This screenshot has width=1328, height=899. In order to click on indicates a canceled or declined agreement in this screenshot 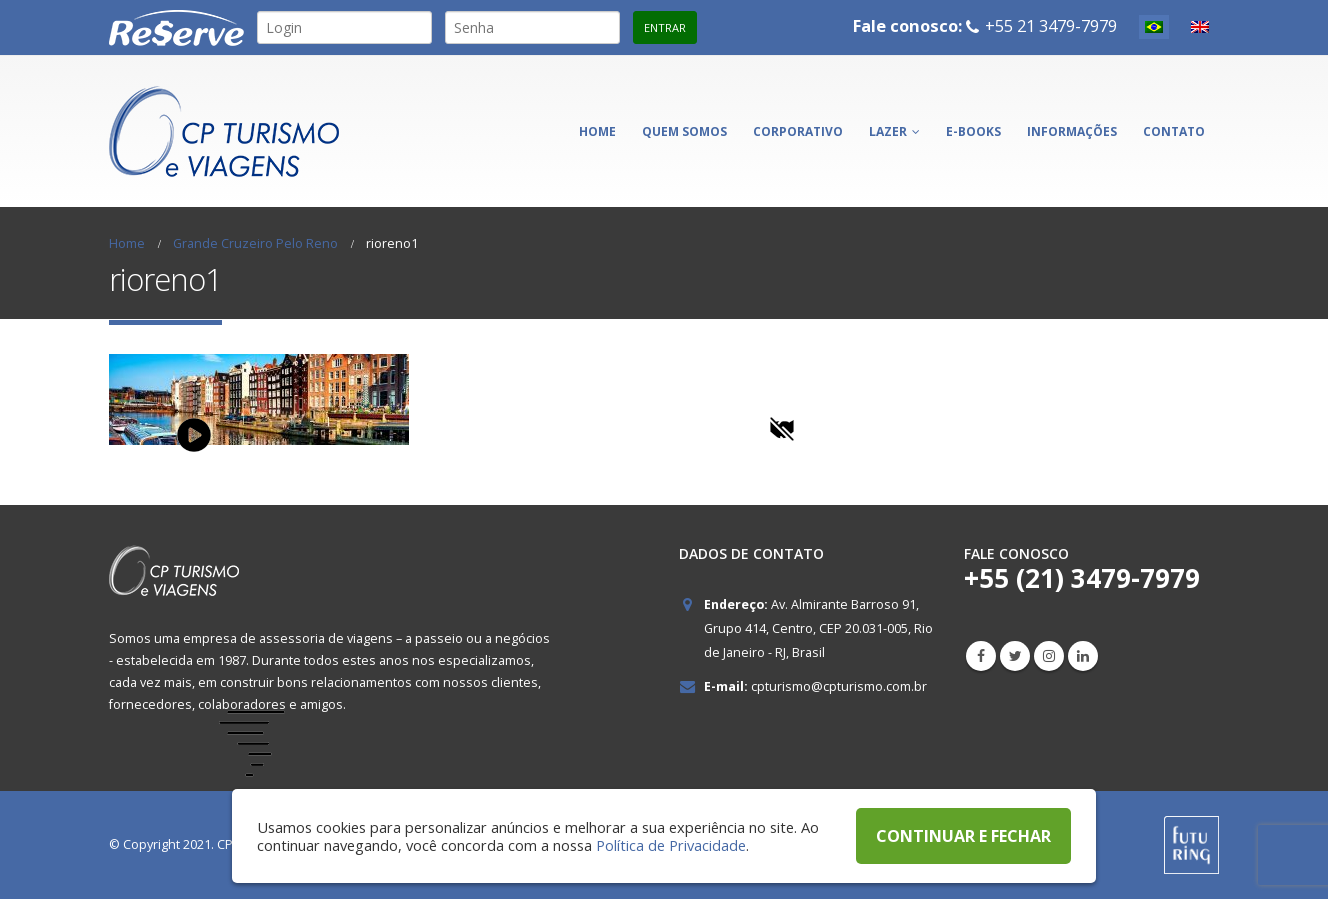, I will do `click(782, 429)`.